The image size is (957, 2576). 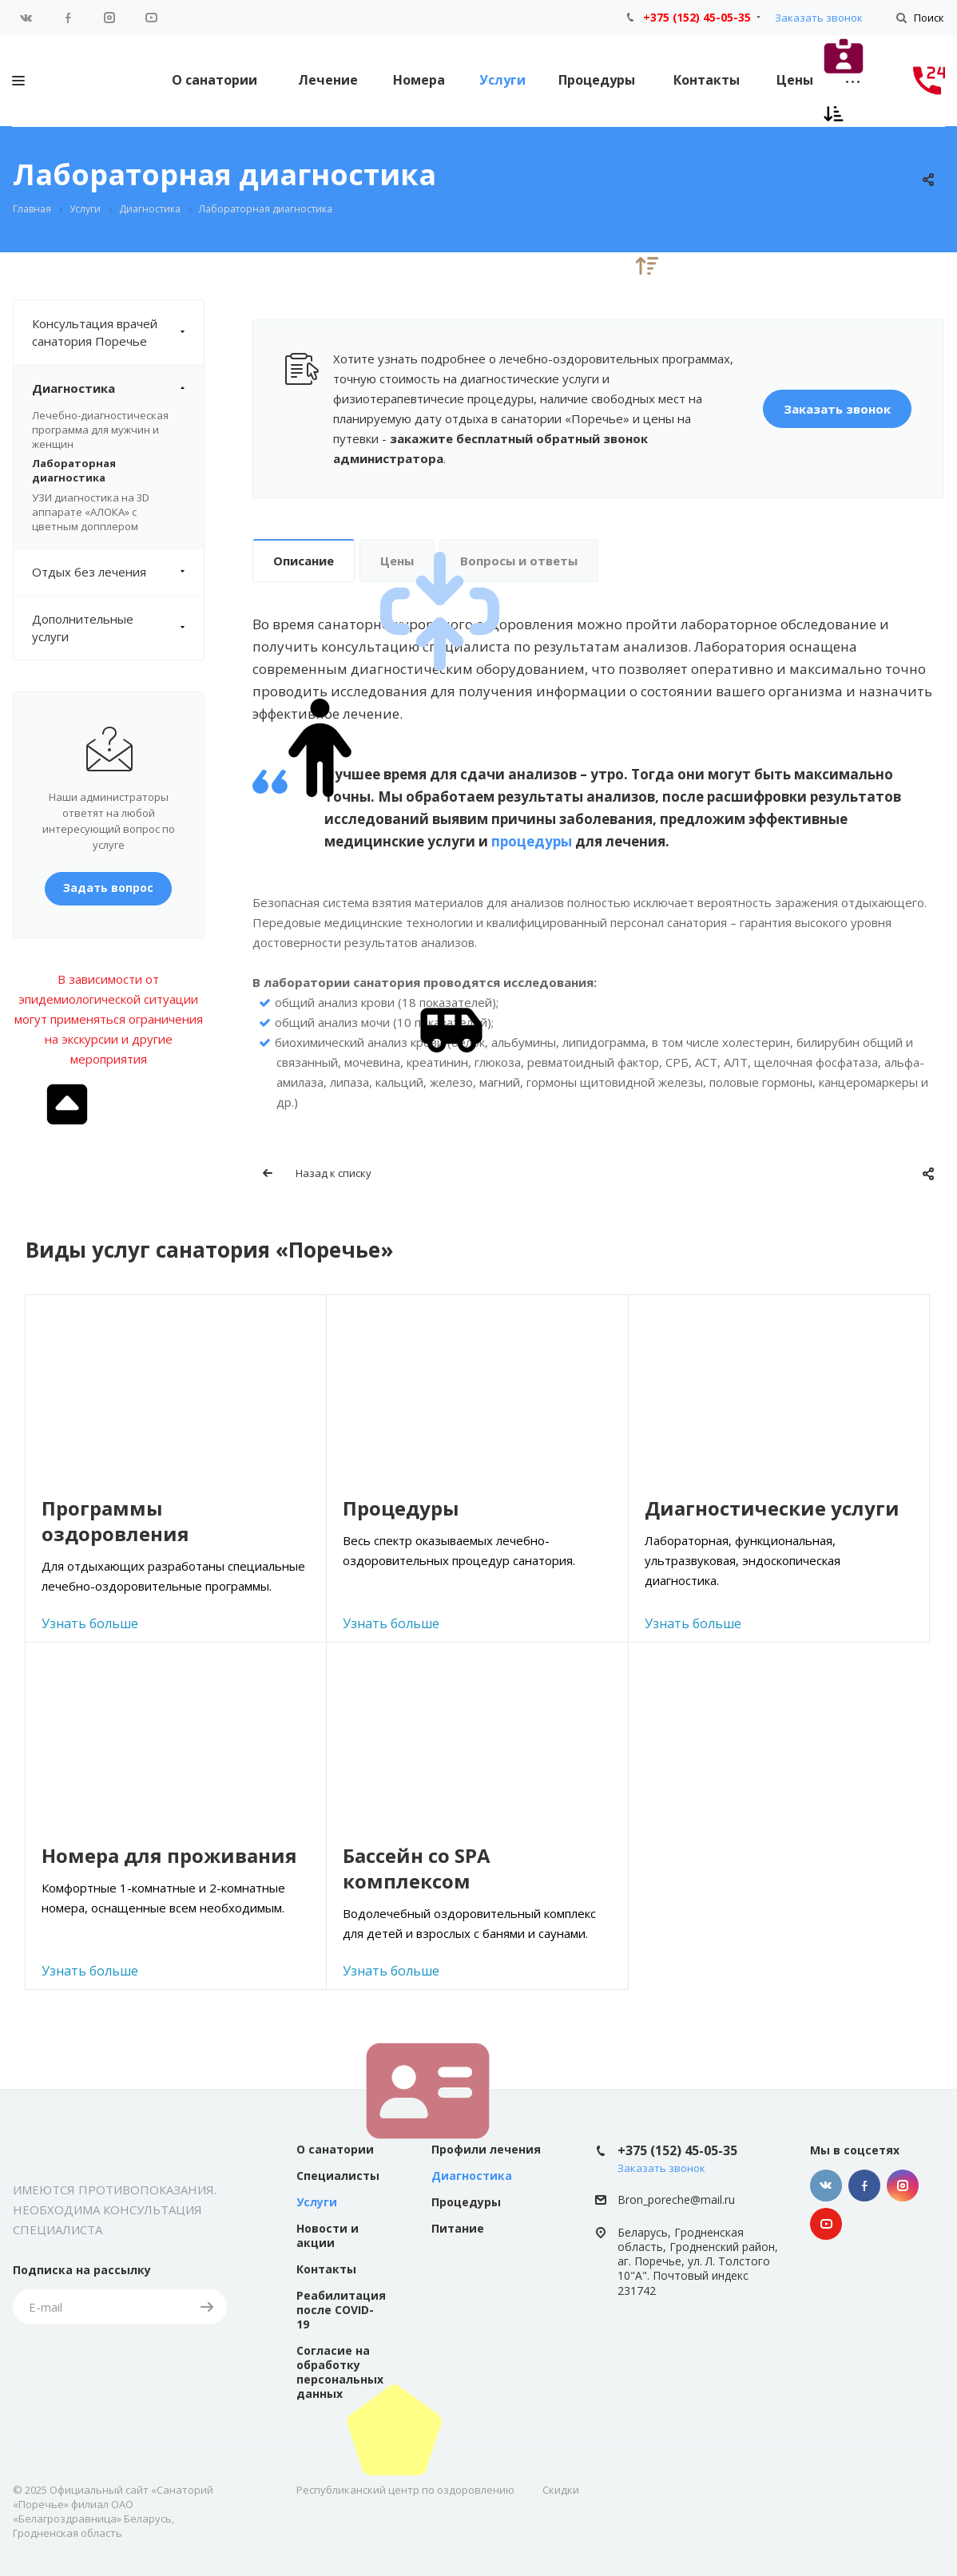 What do you see at coordinates (451, 1028) in the screenshot?
I see `book a shuttle or van service` at bounding box center [451, 1028].